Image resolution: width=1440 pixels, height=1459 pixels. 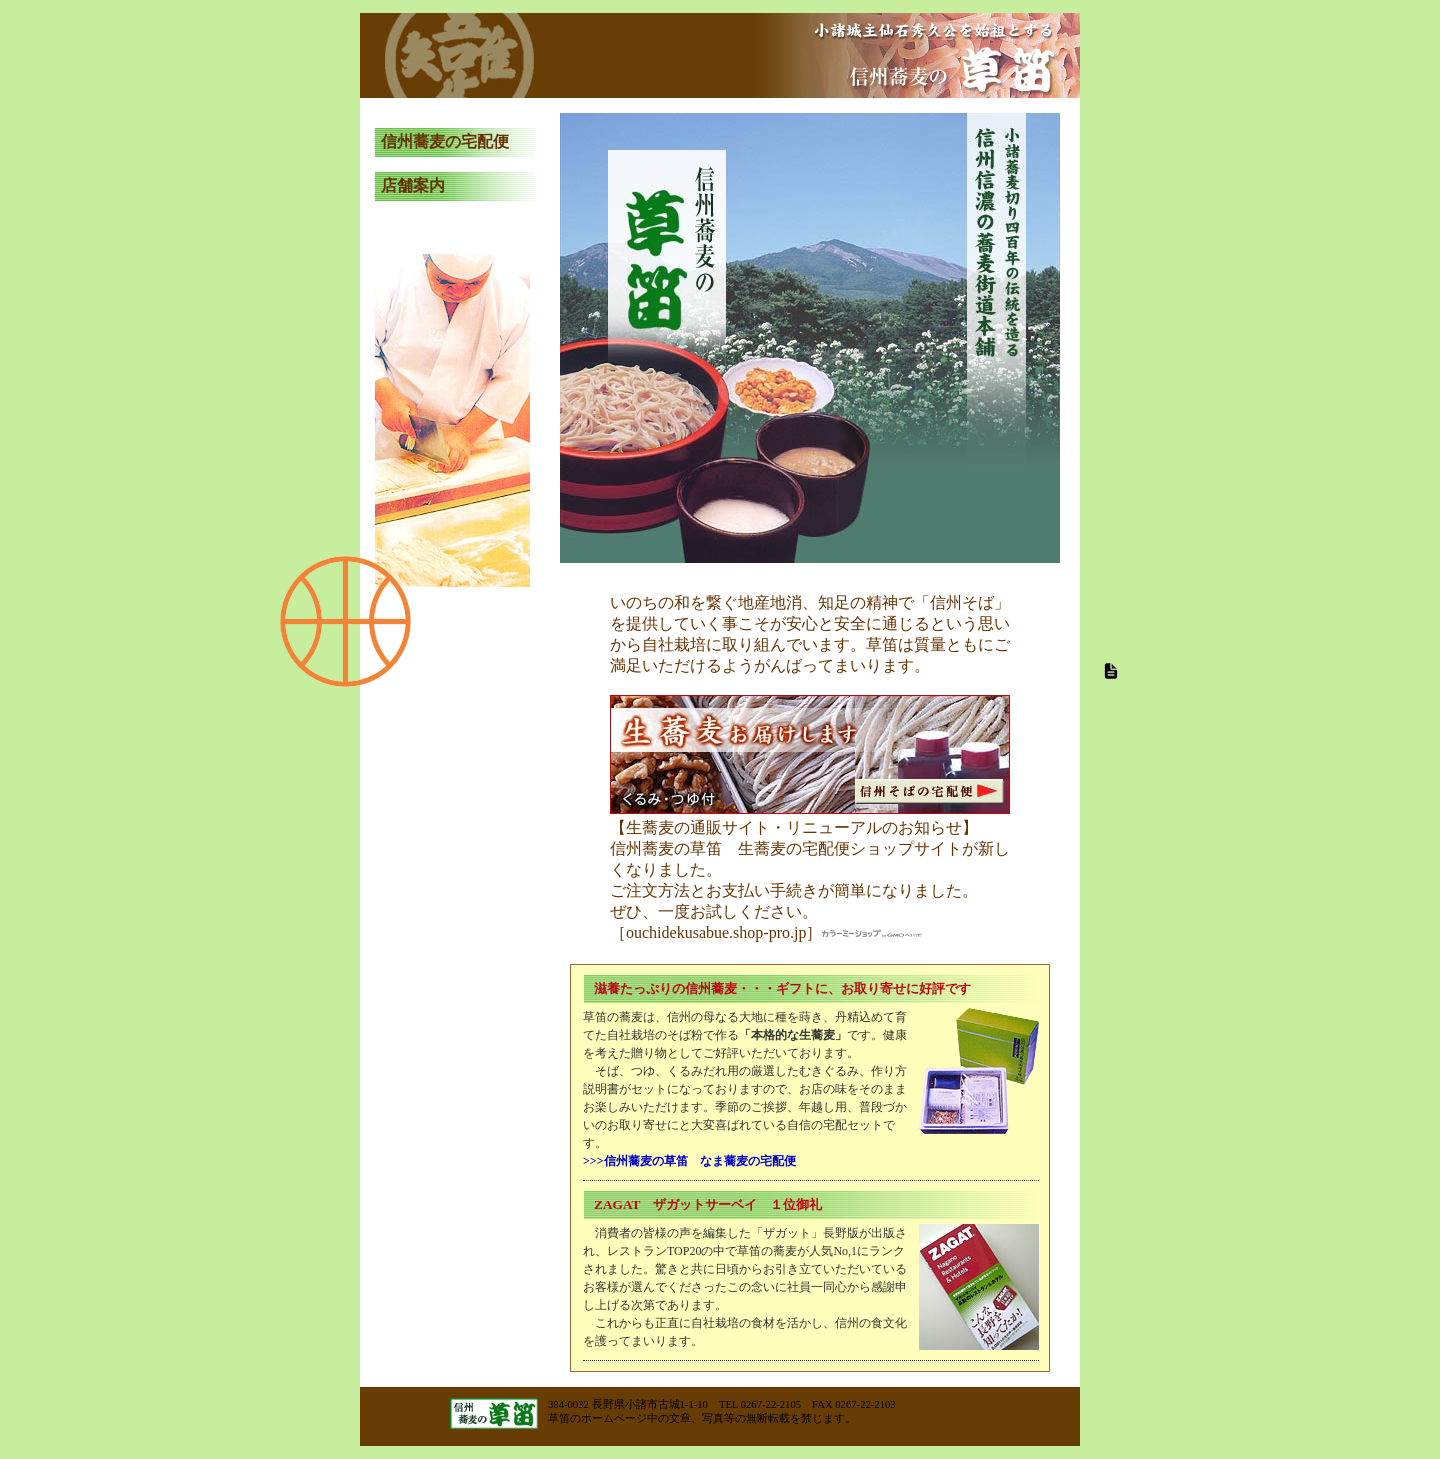 I want to click on view document details, so click(x=1111, y=671).